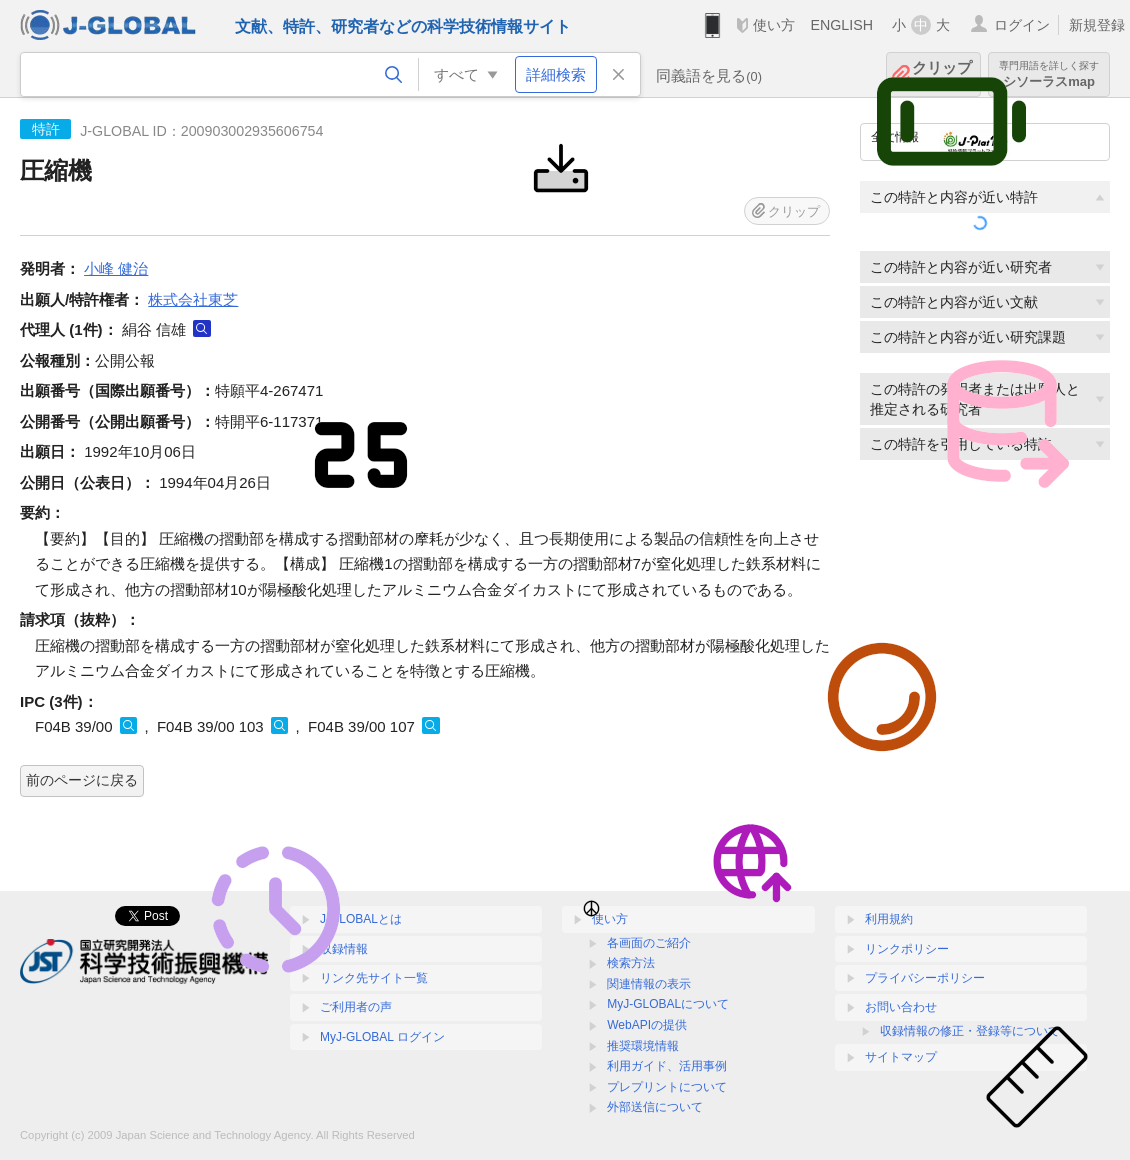 This screenshot has width=1130, height=1160. What do you see at coordinates (1037, 1077) in the screenshot?
I see `access measurement tools` at bounding box center [1037, 1077].